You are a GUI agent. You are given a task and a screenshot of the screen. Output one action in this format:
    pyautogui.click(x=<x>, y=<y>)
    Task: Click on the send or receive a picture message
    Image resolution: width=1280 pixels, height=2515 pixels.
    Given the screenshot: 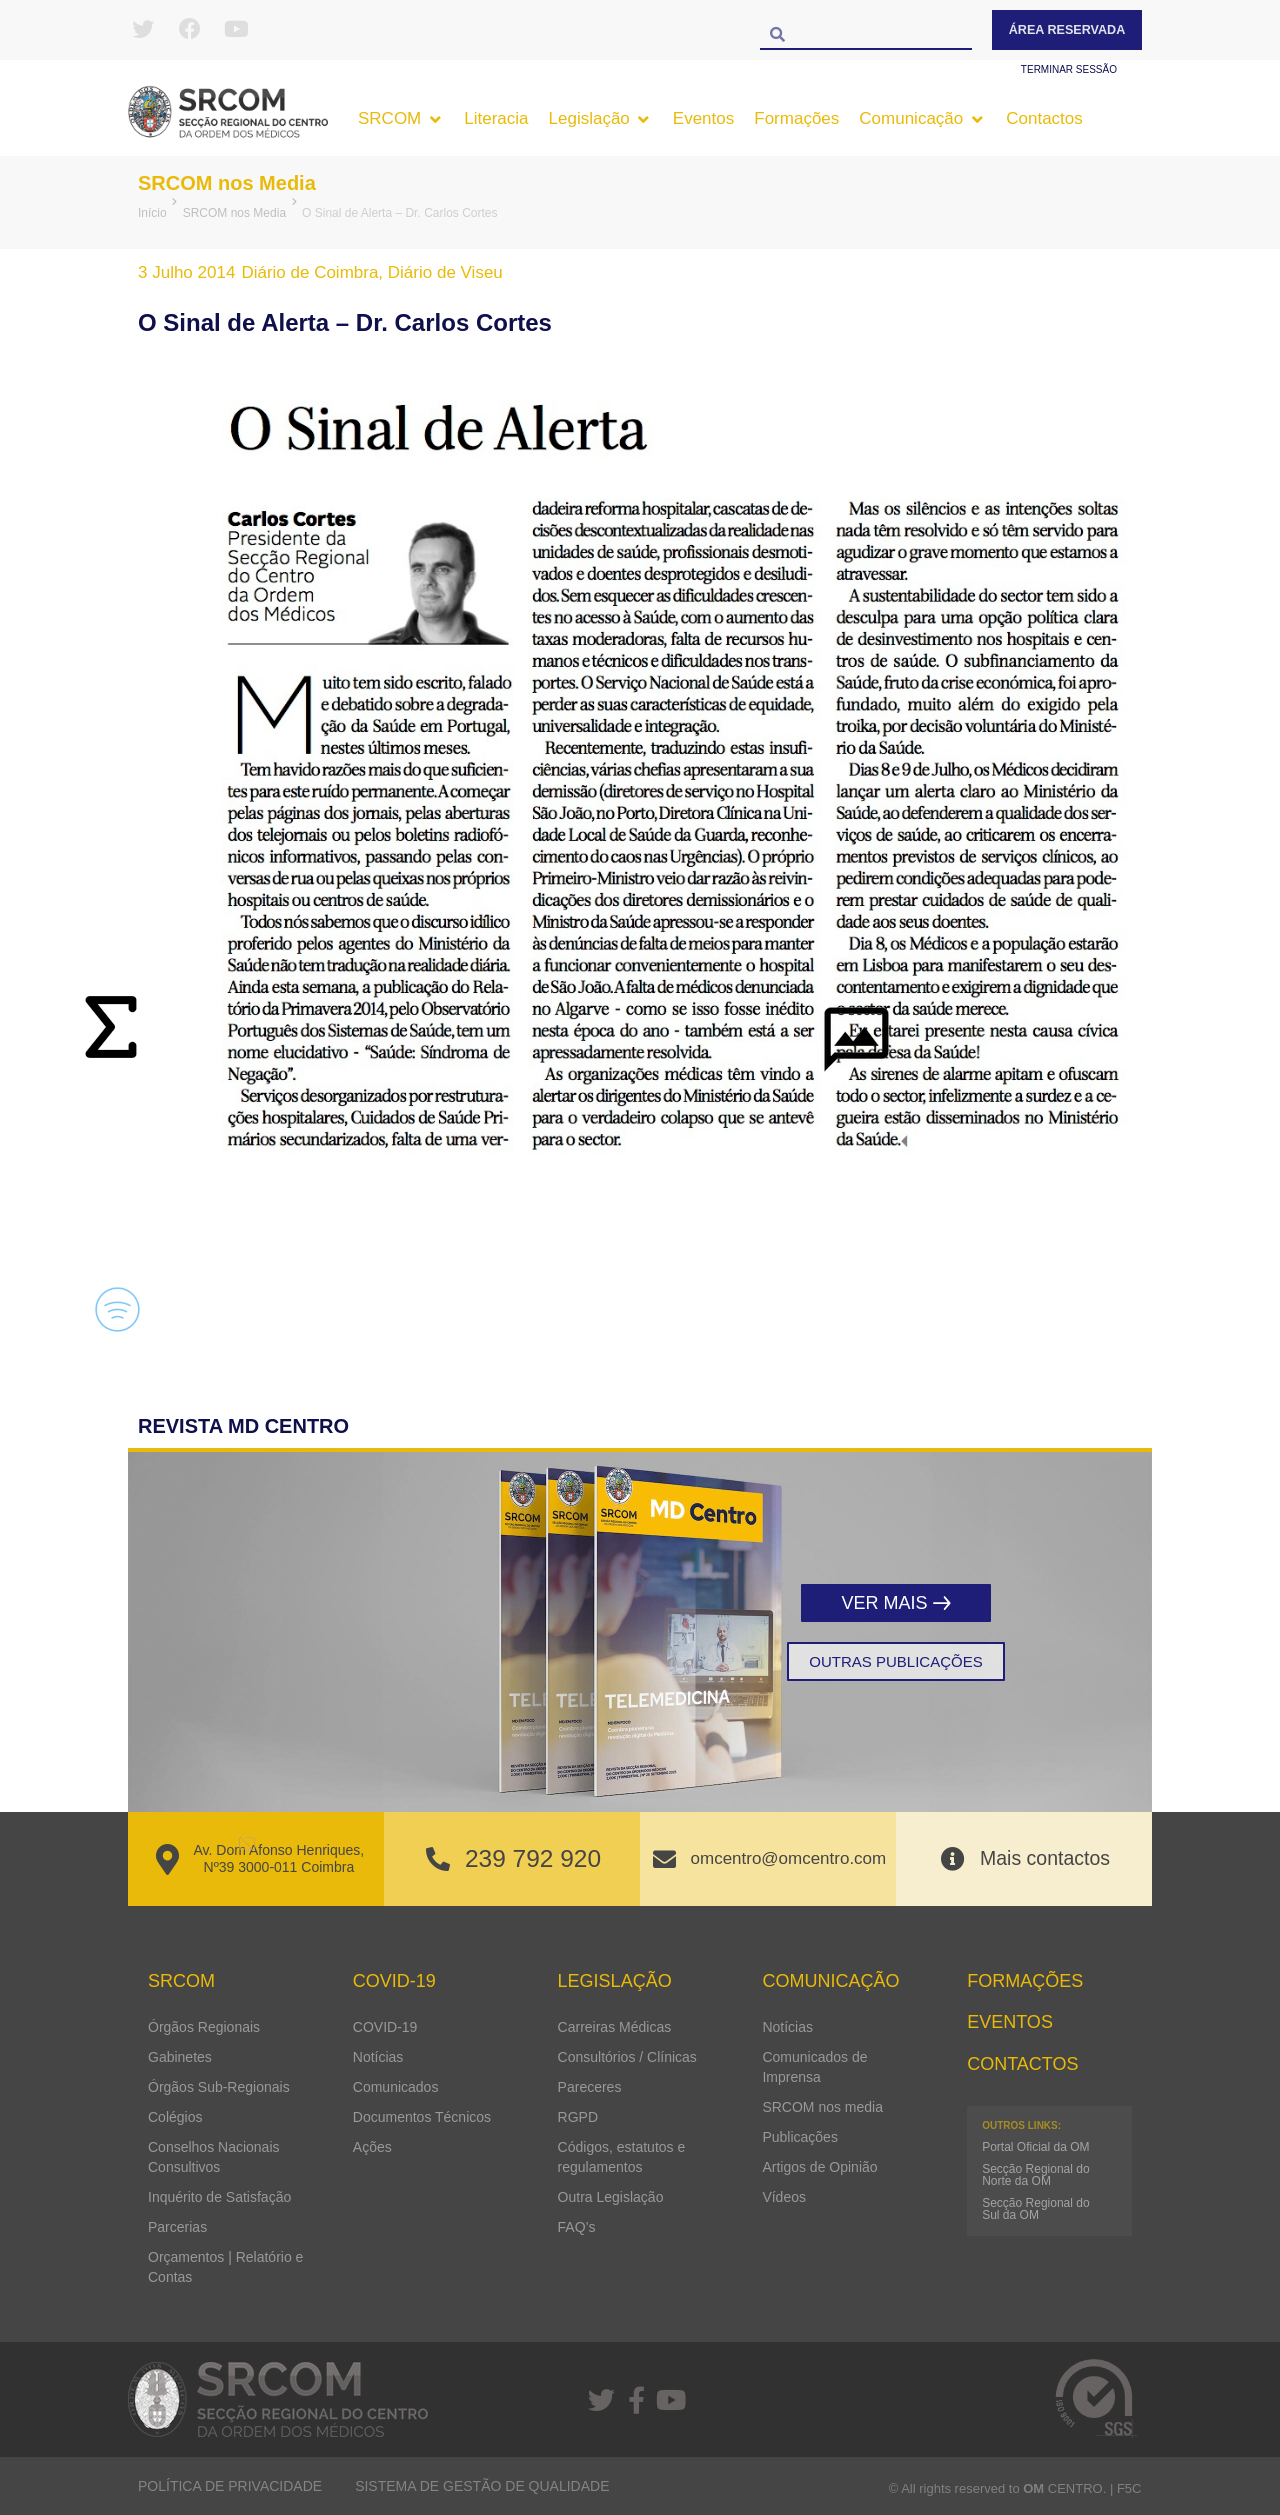 What is the action you would take?
    pyautogui.click(x=856, y=1039)
    